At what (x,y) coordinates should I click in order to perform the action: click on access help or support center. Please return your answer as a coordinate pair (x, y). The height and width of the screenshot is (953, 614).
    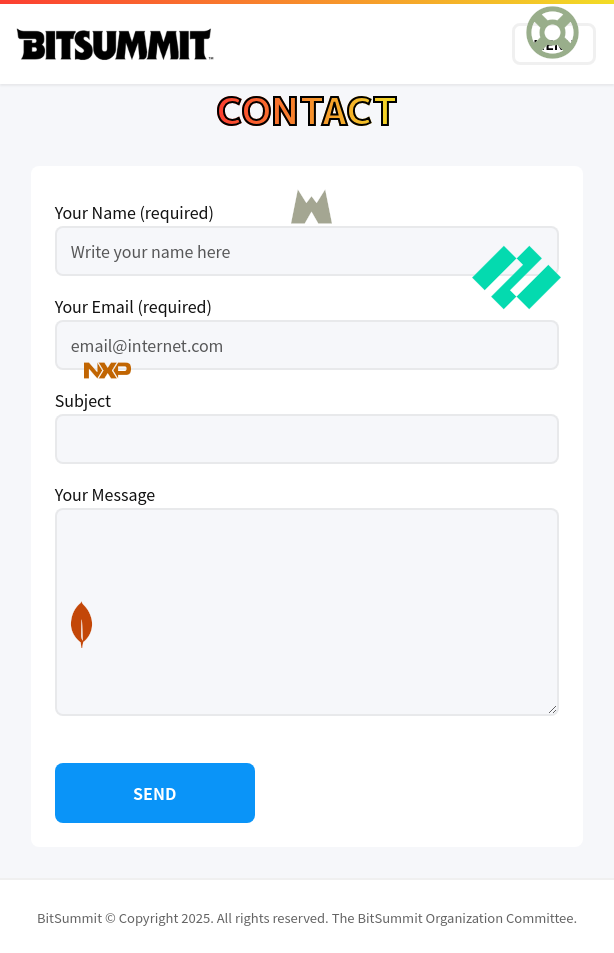
    Looking at the image, I should click on (552, 32).